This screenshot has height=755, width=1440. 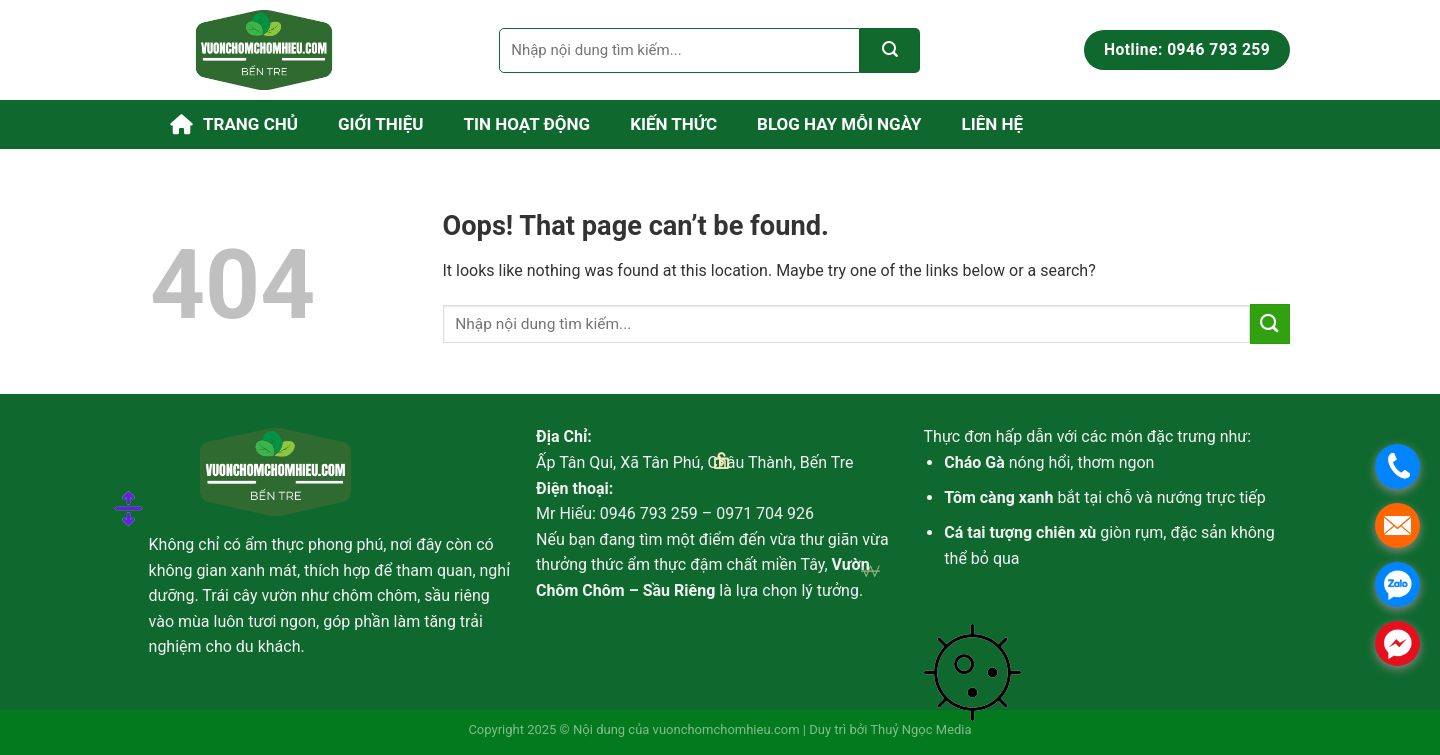 I want to click on indicates south korean won currency, so click(x=870, y=570).